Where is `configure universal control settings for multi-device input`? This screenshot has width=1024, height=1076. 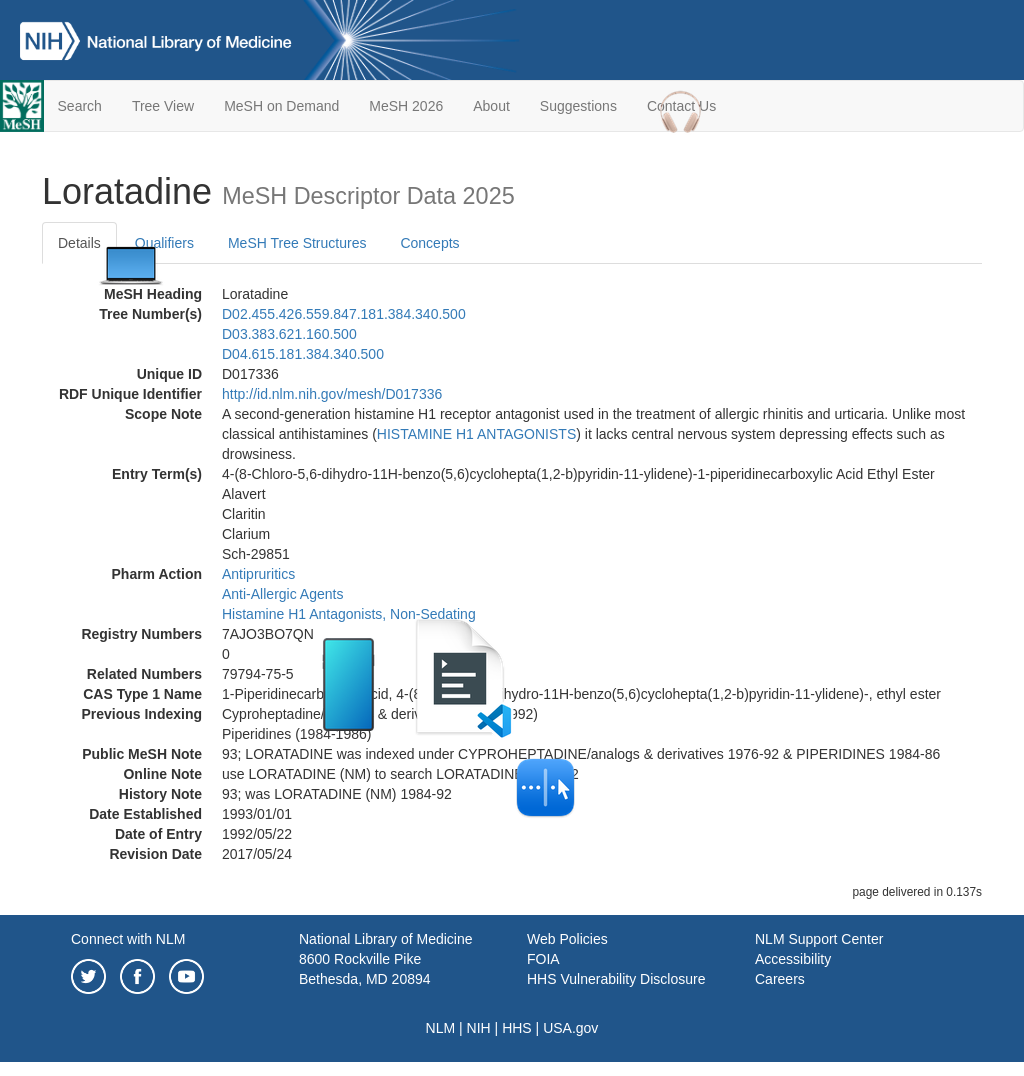 configure universal control settings for multi-device input is located at coordinates (545, 787).